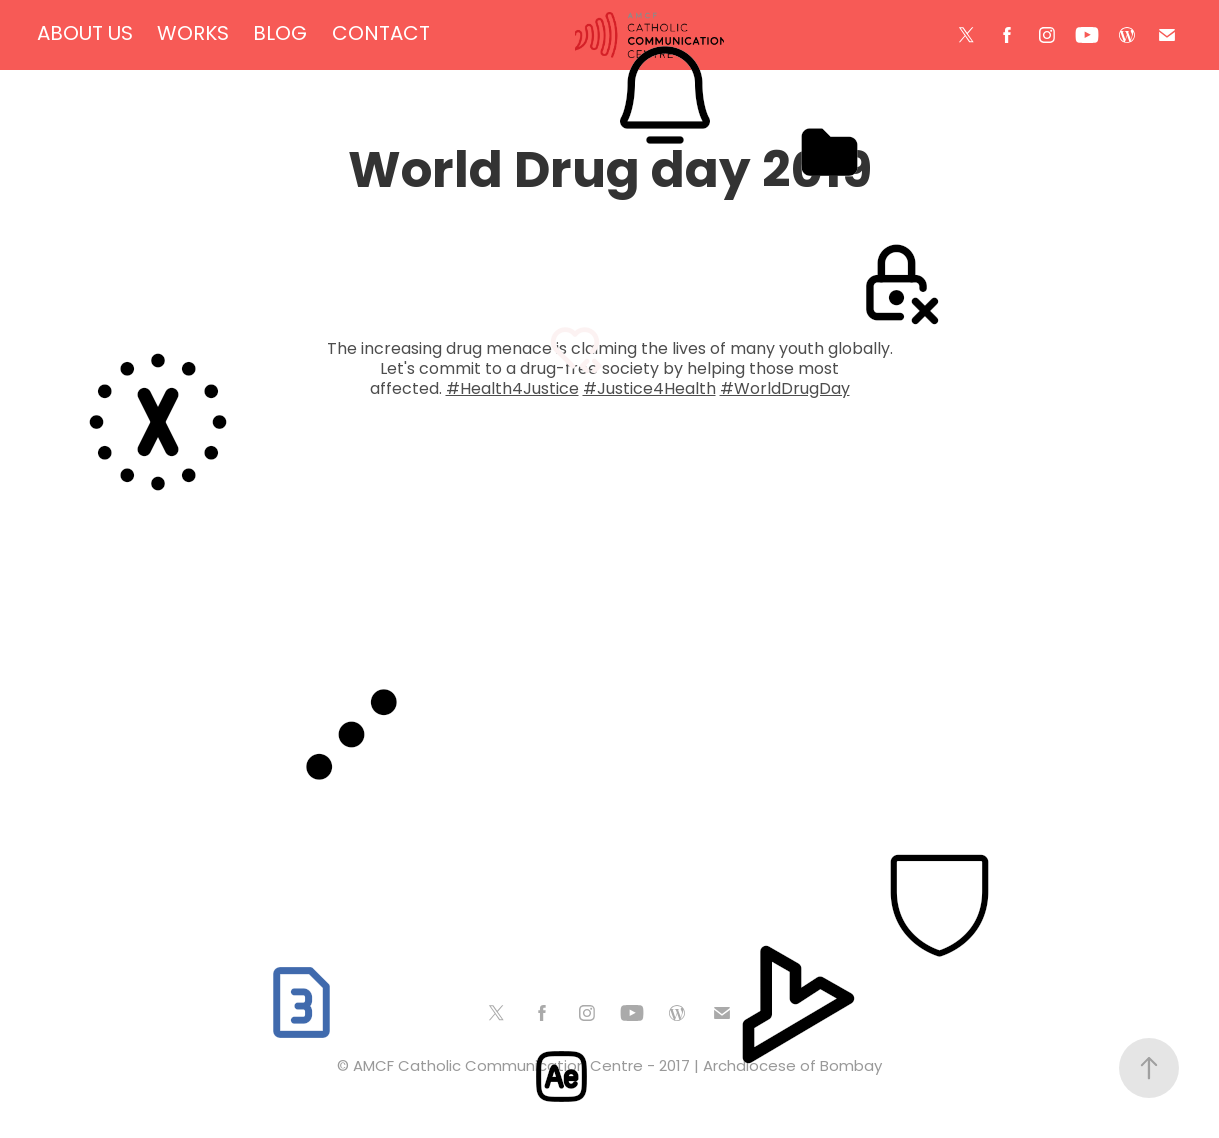  What do you see at coordinates (665, 95) in the screenshot?
I see `view notifications` at bounding box center [665, 95].